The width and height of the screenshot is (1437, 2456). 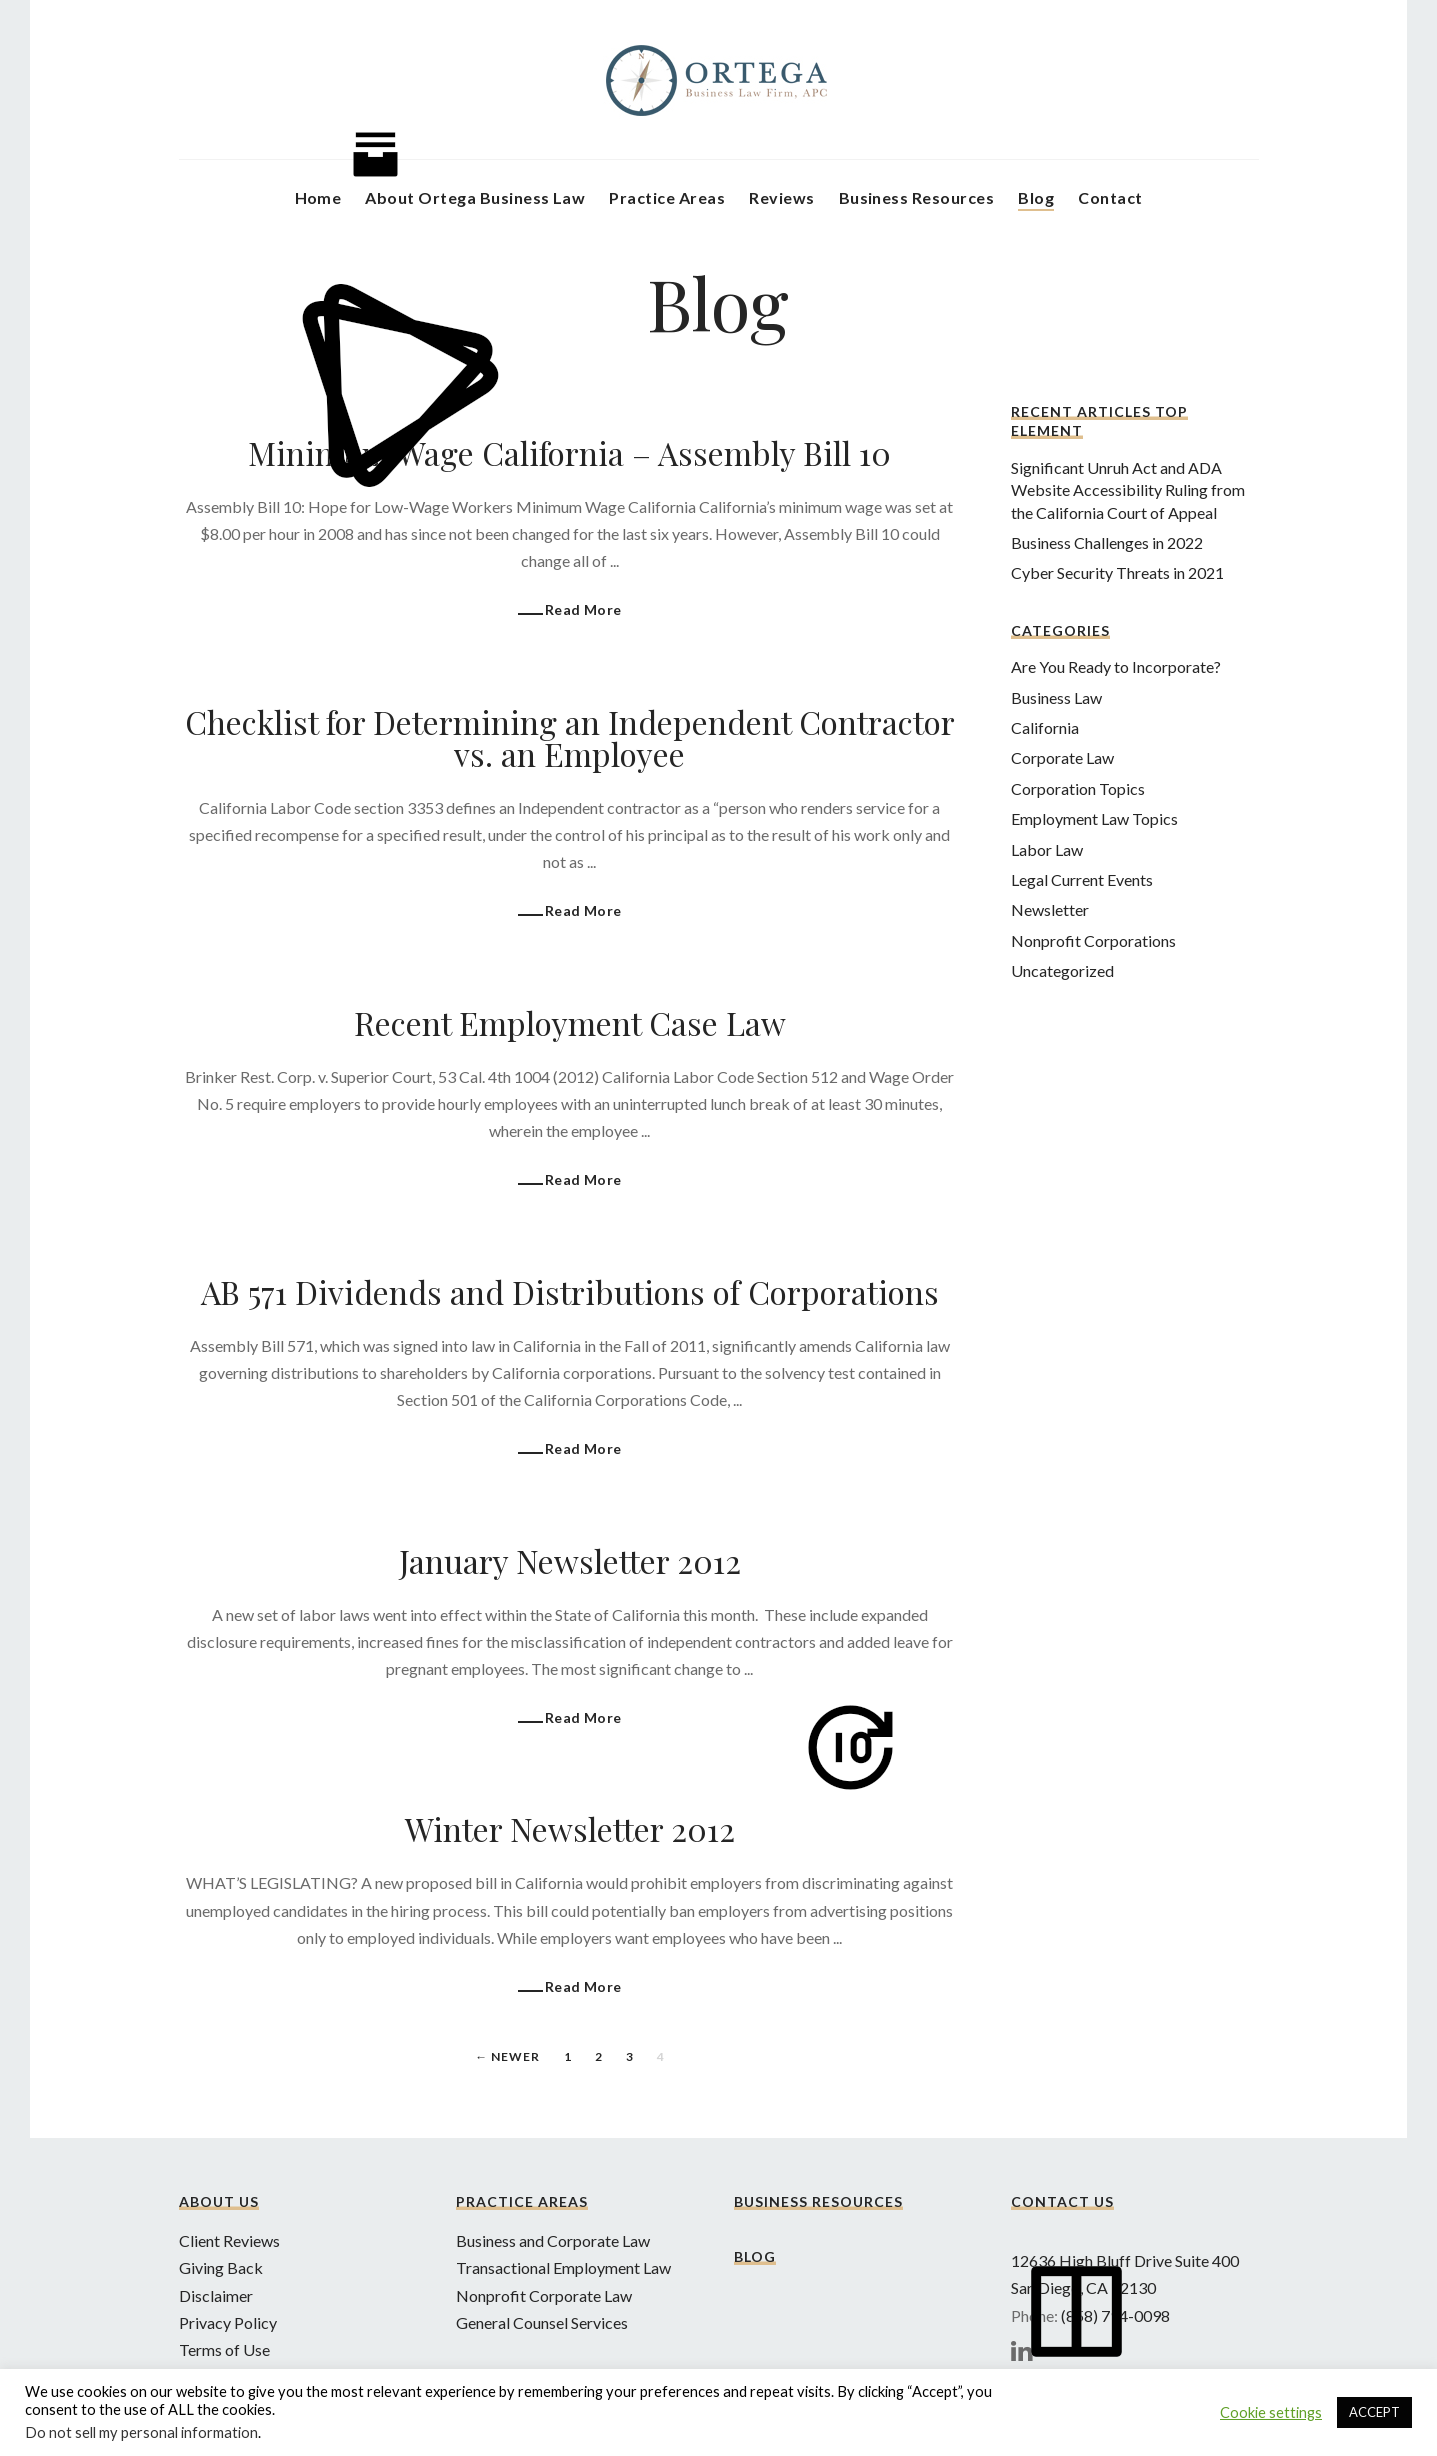 I want to click on skip forward 10 seconds, so click(x=850, y=1747).